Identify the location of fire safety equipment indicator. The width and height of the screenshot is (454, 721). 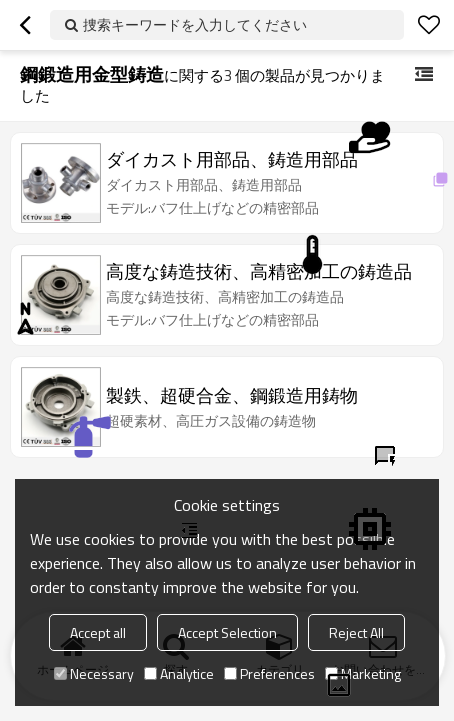
(90, 437).